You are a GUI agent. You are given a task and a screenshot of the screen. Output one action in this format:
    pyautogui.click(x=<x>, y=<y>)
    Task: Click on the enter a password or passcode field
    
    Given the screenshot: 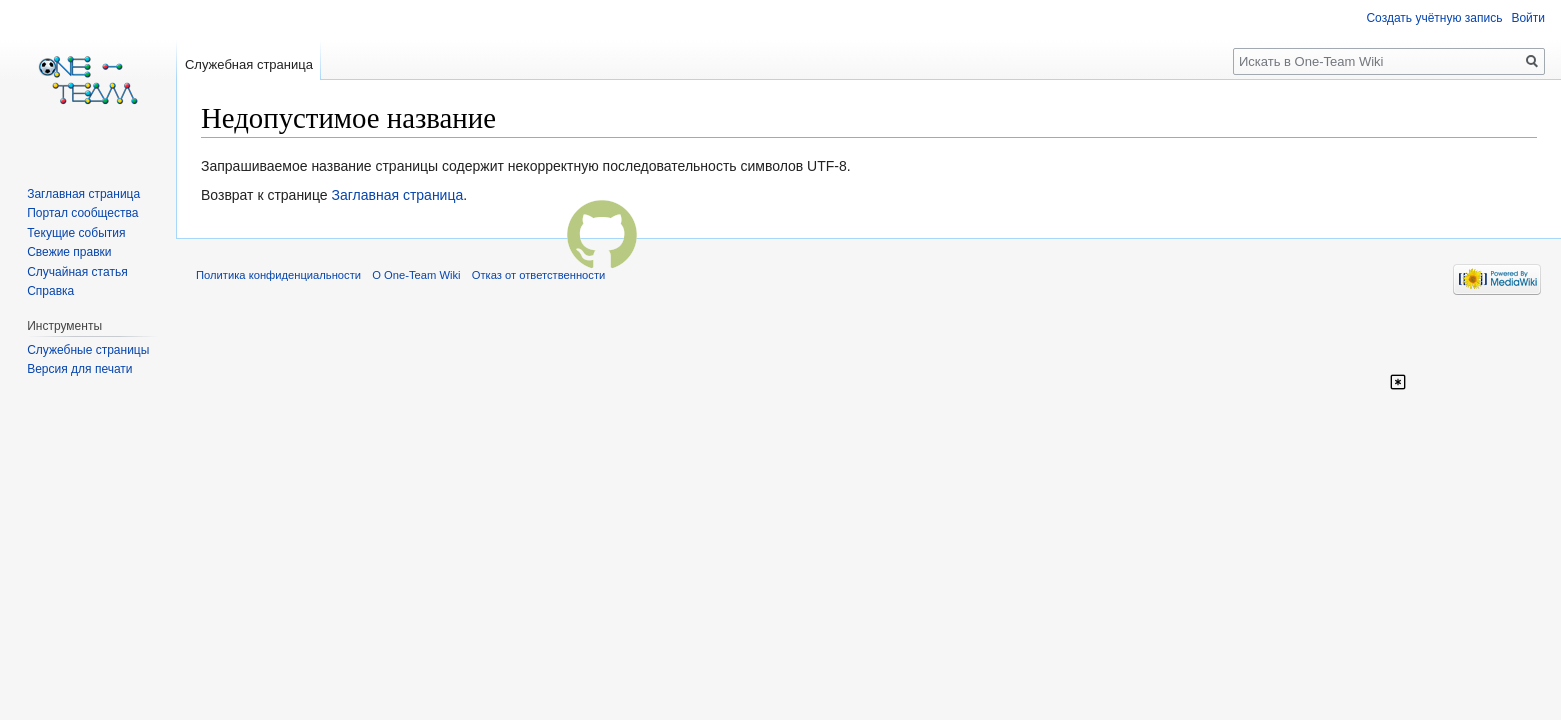 What is the action you would take?
    pyautogui.click(x=1398, y=382)
    